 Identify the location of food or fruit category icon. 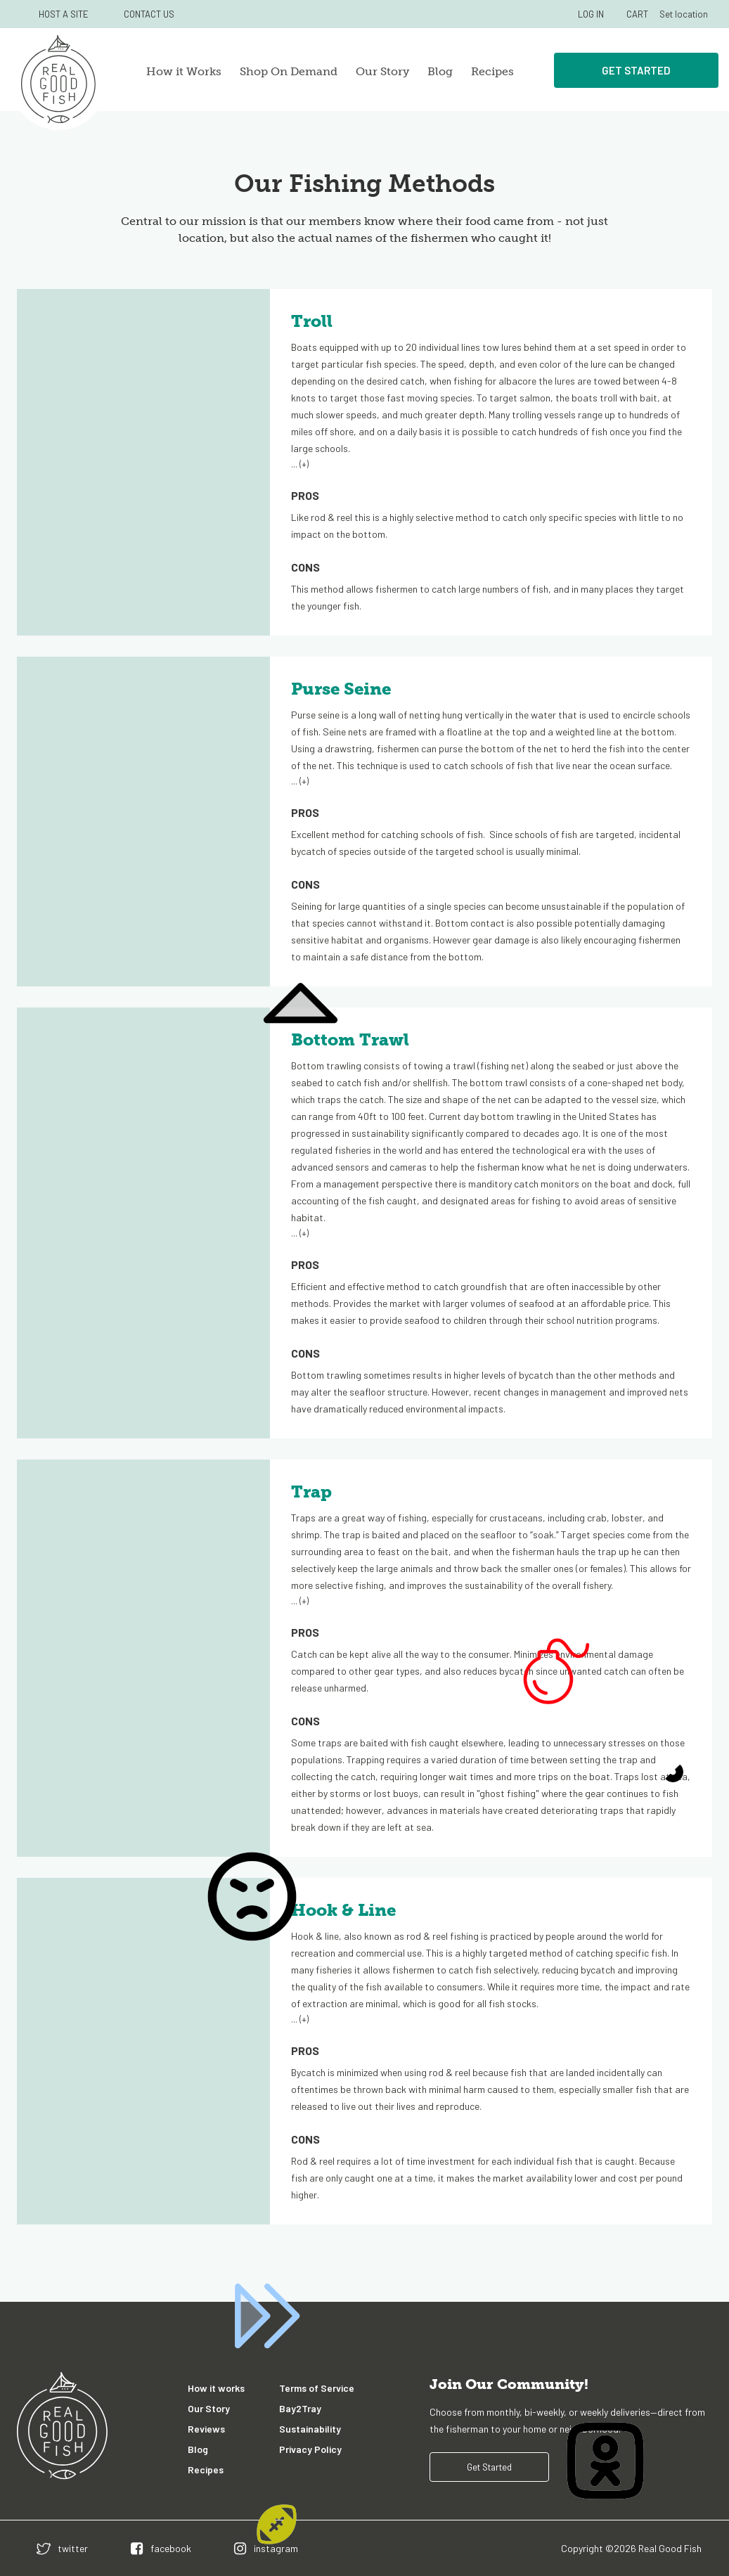
(675, 1774).